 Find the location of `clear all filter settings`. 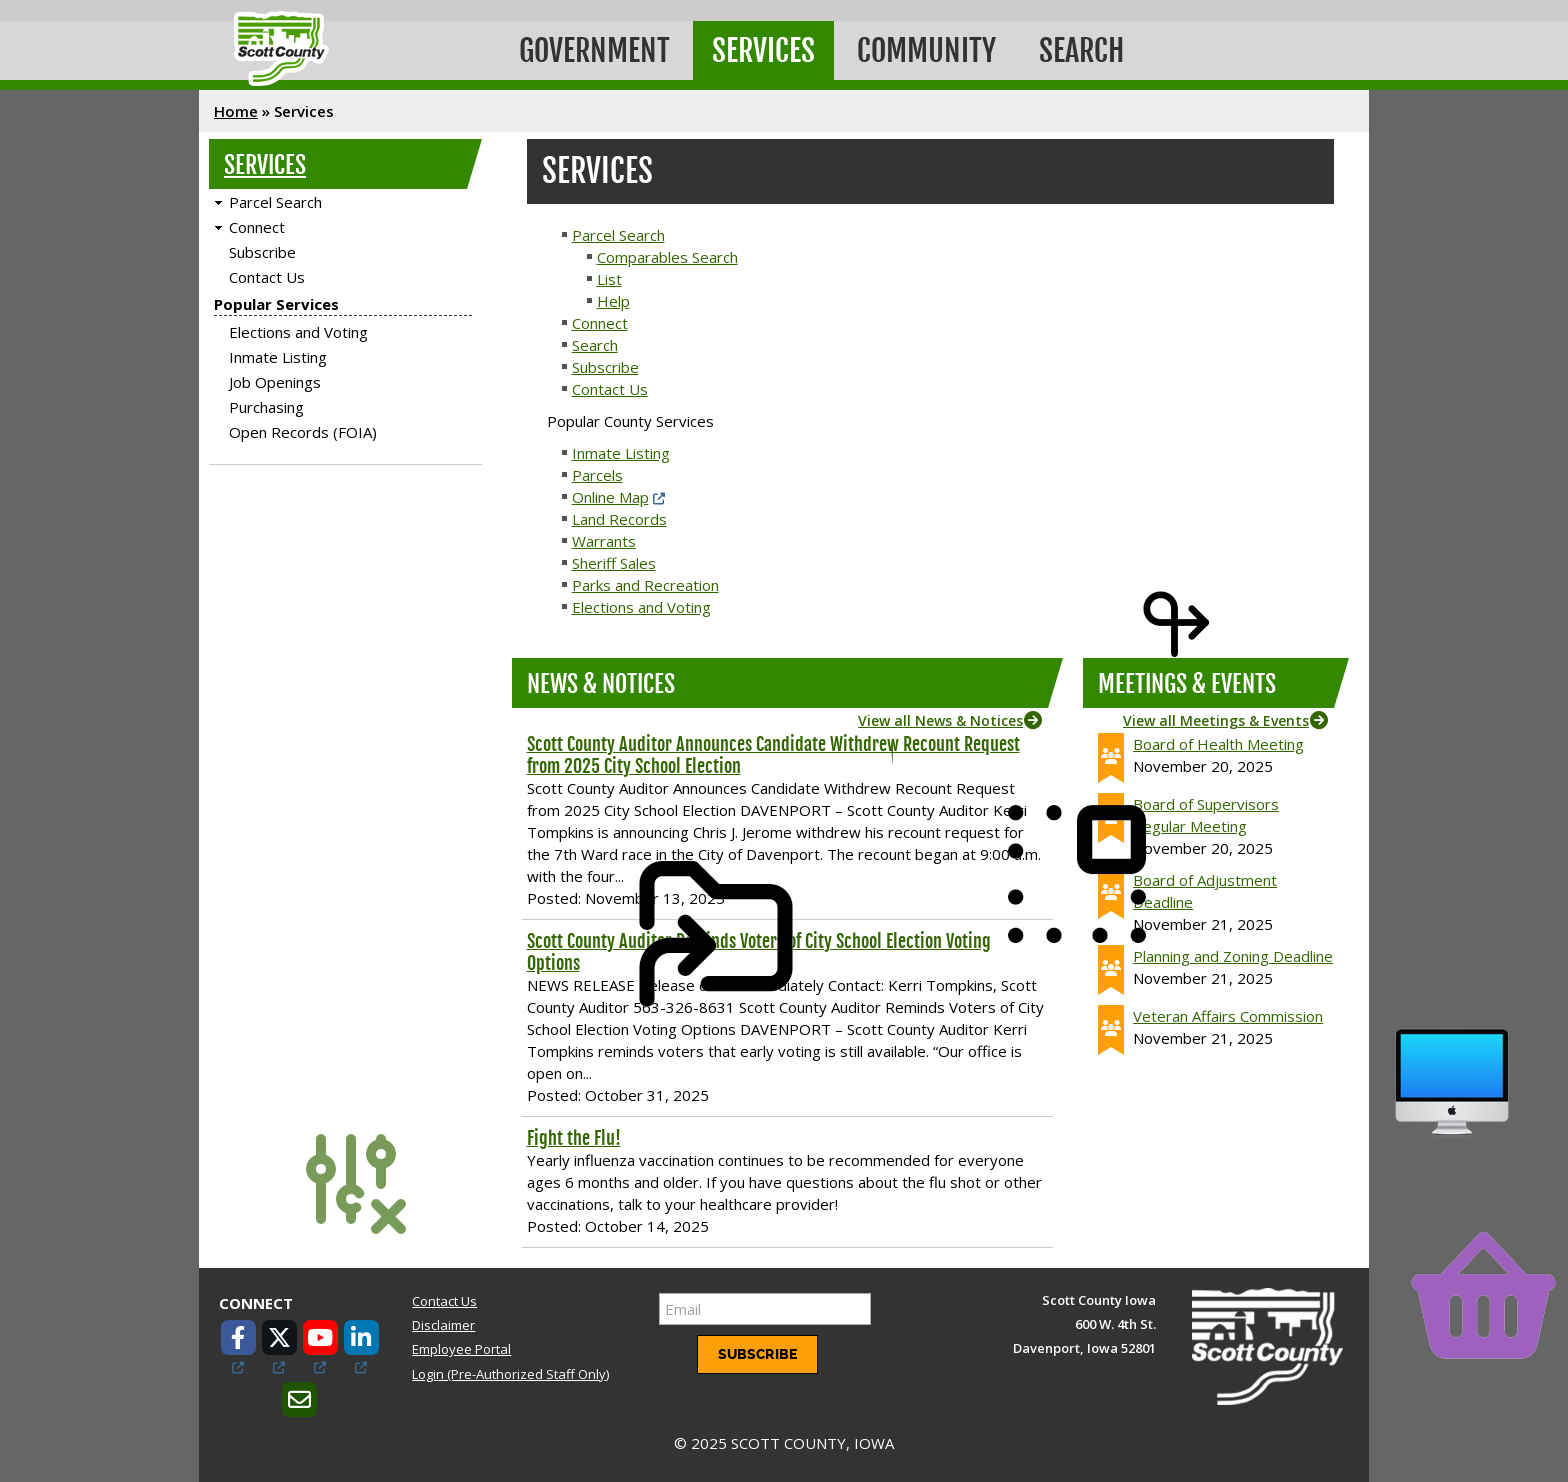

clear all filter settings is located at coordinates (351, 1179).